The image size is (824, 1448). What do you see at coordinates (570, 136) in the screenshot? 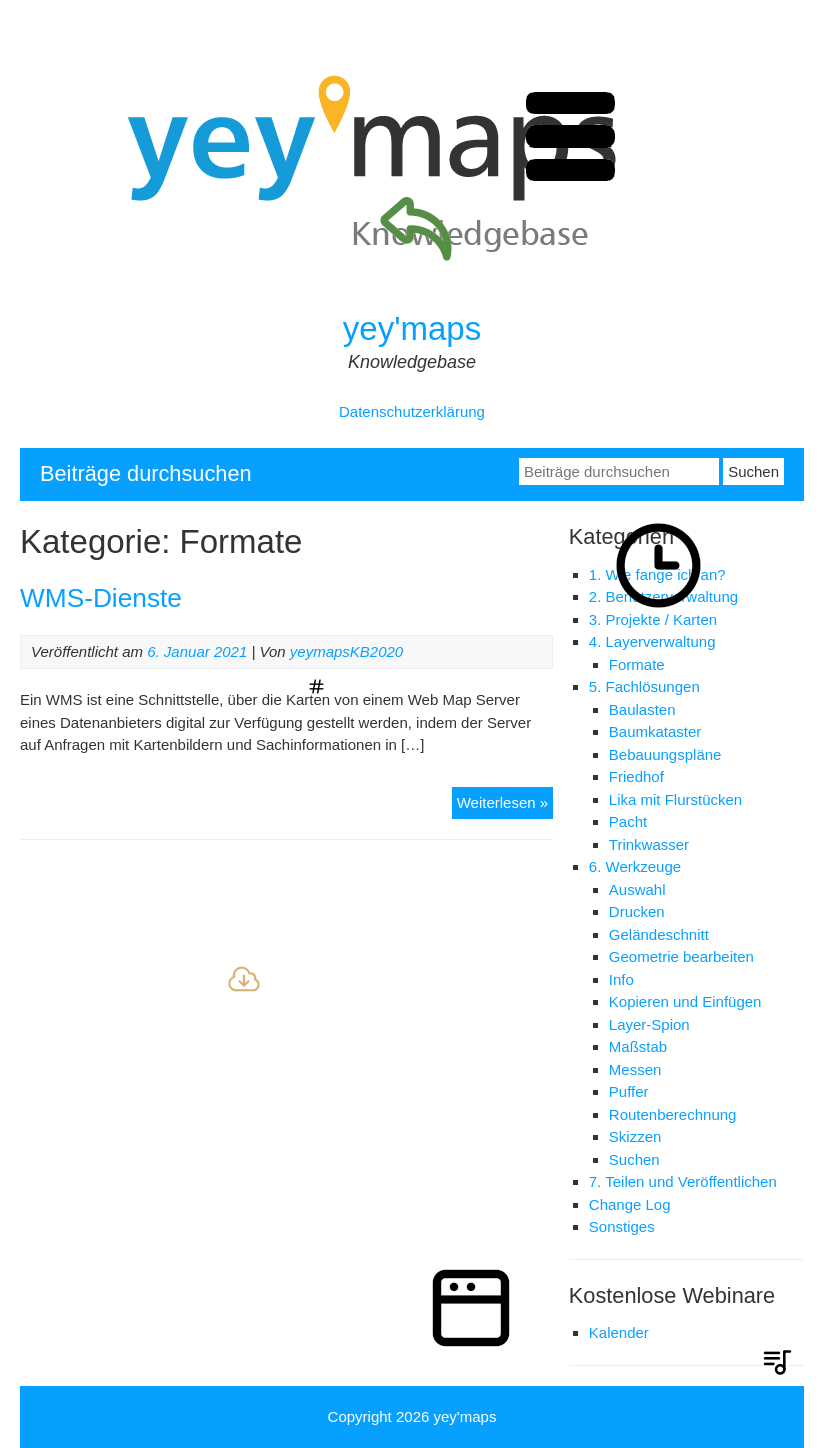
I see `view data in row format` at bounding box center [570, 136].